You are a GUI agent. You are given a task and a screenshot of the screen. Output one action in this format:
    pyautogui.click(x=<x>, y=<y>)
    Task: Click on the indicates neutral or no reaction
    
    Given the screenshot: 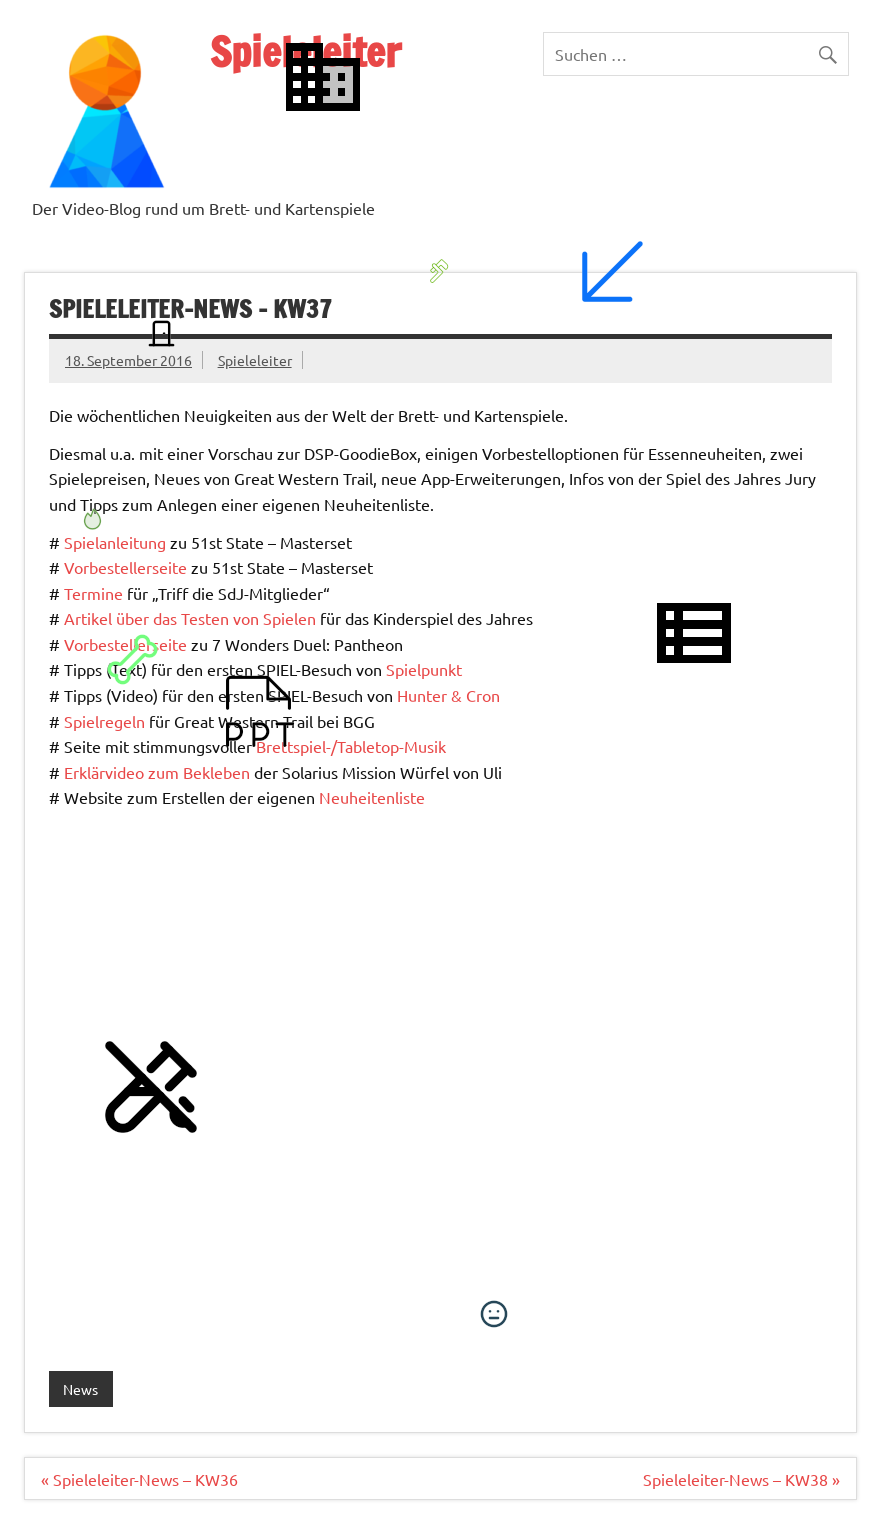 What is the action you would take?
    pyautogui.click(x=494, y=1314)
    